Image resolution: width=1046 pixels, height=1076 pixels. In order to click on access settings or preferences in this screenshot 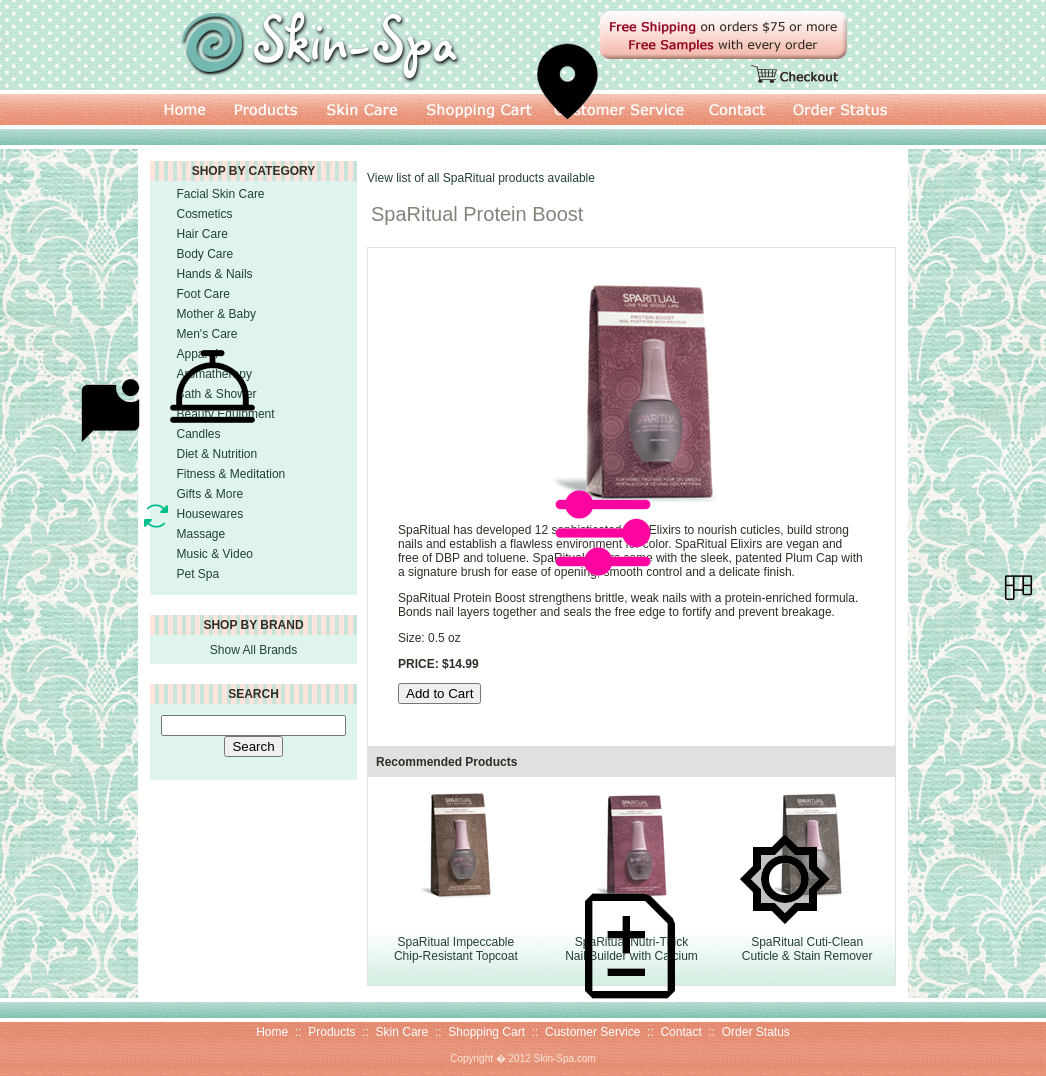, I will do `click(603, 533)`.